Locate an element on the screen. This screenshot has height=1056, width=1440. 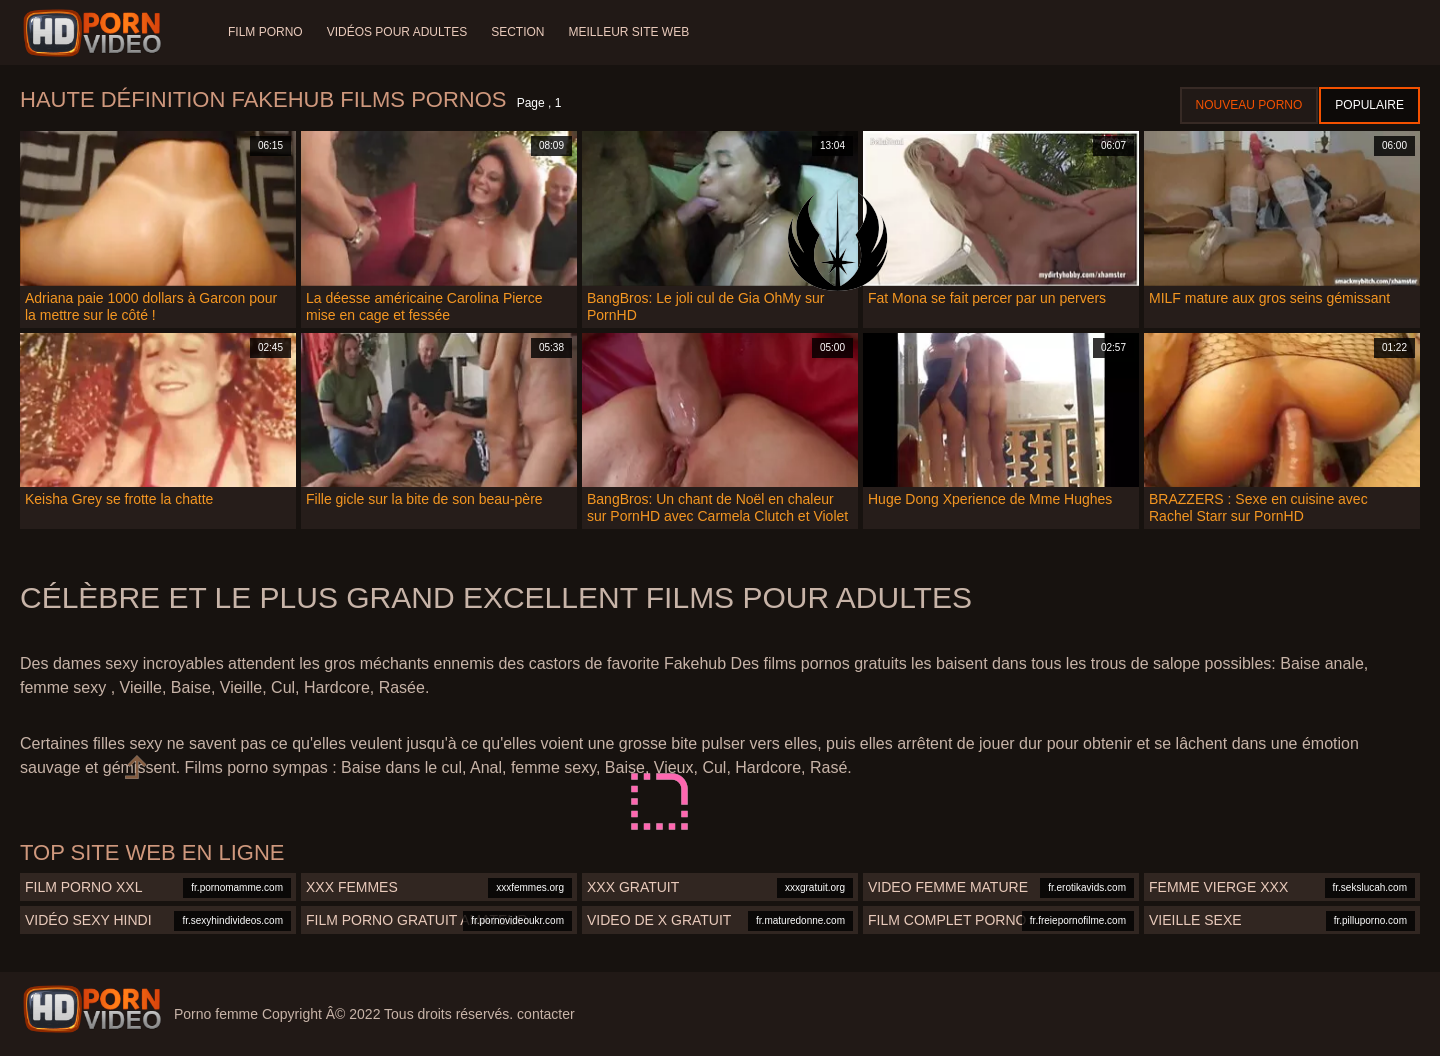
apply rounded corners to a selected element is located at coordinates (659, 801).